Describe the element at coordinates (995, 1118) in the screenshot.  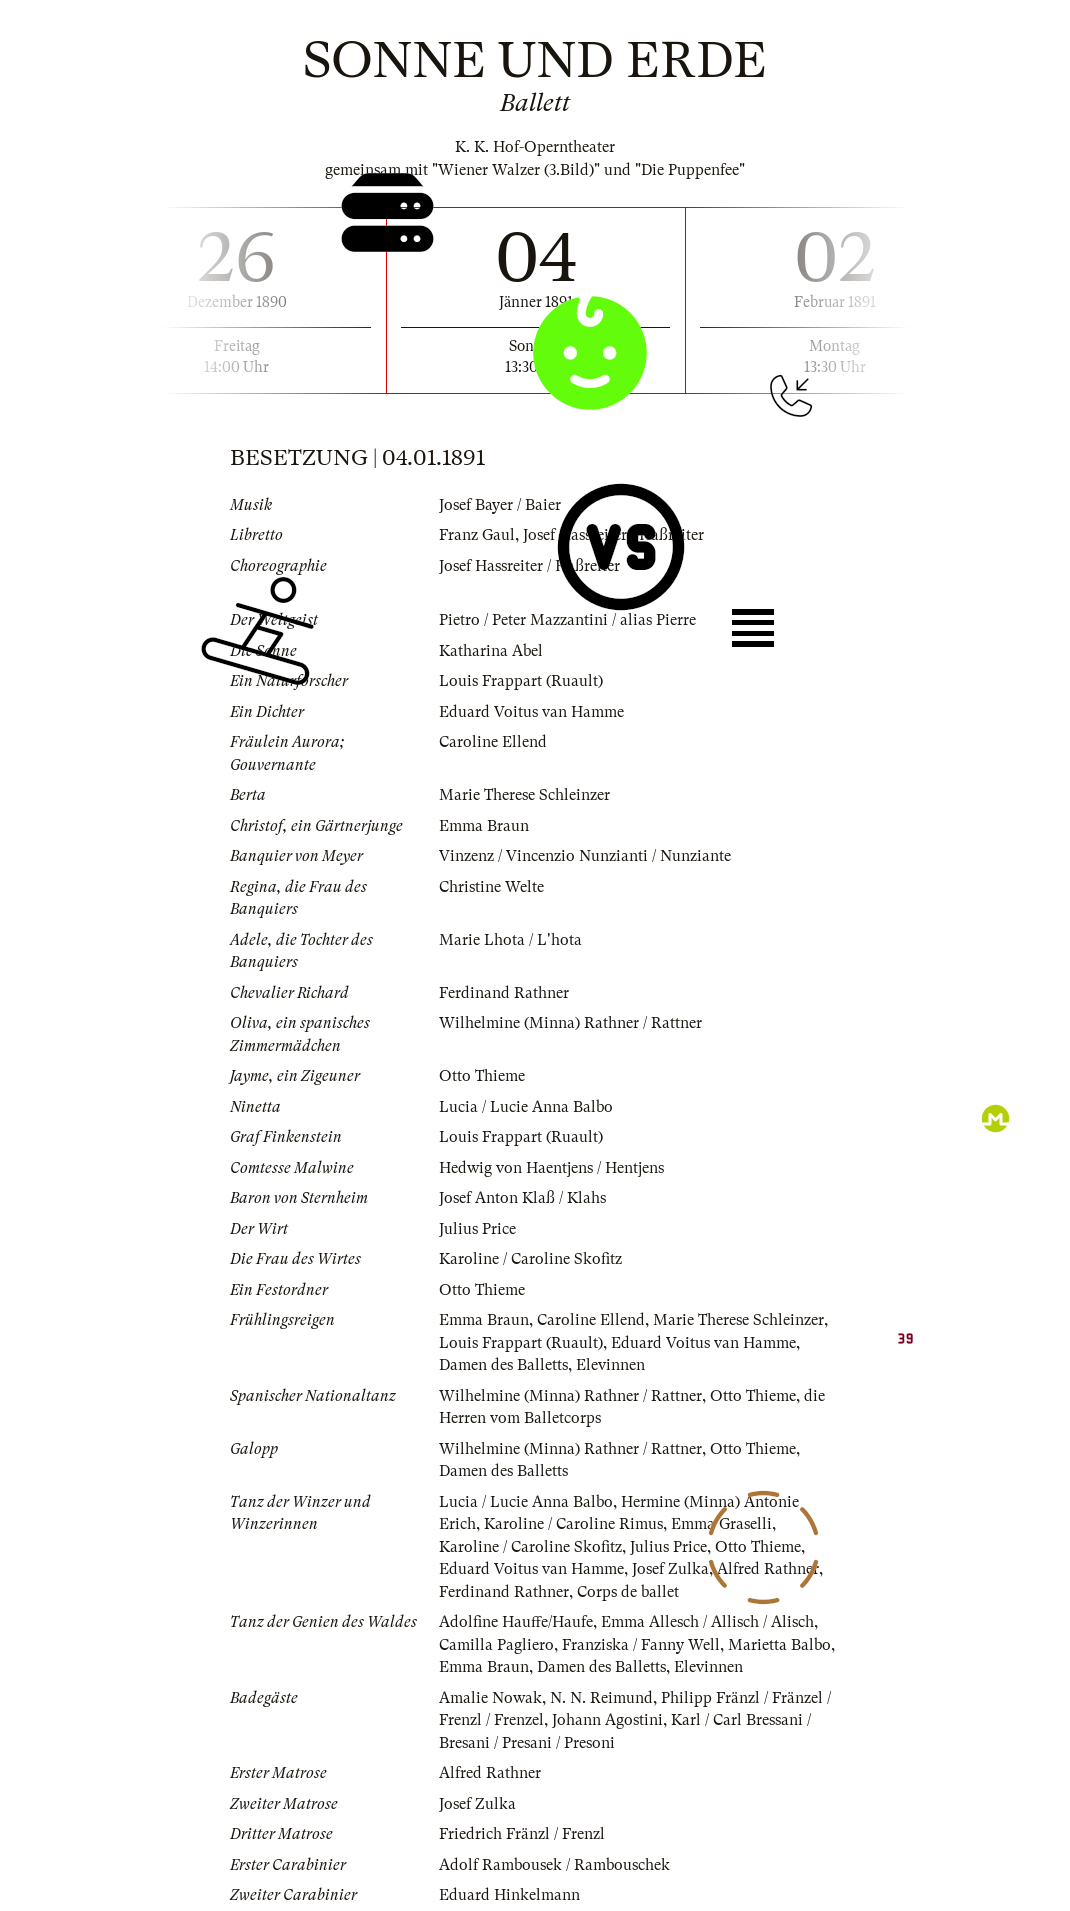
I see `view monero cryptocurrency balance` at that location.